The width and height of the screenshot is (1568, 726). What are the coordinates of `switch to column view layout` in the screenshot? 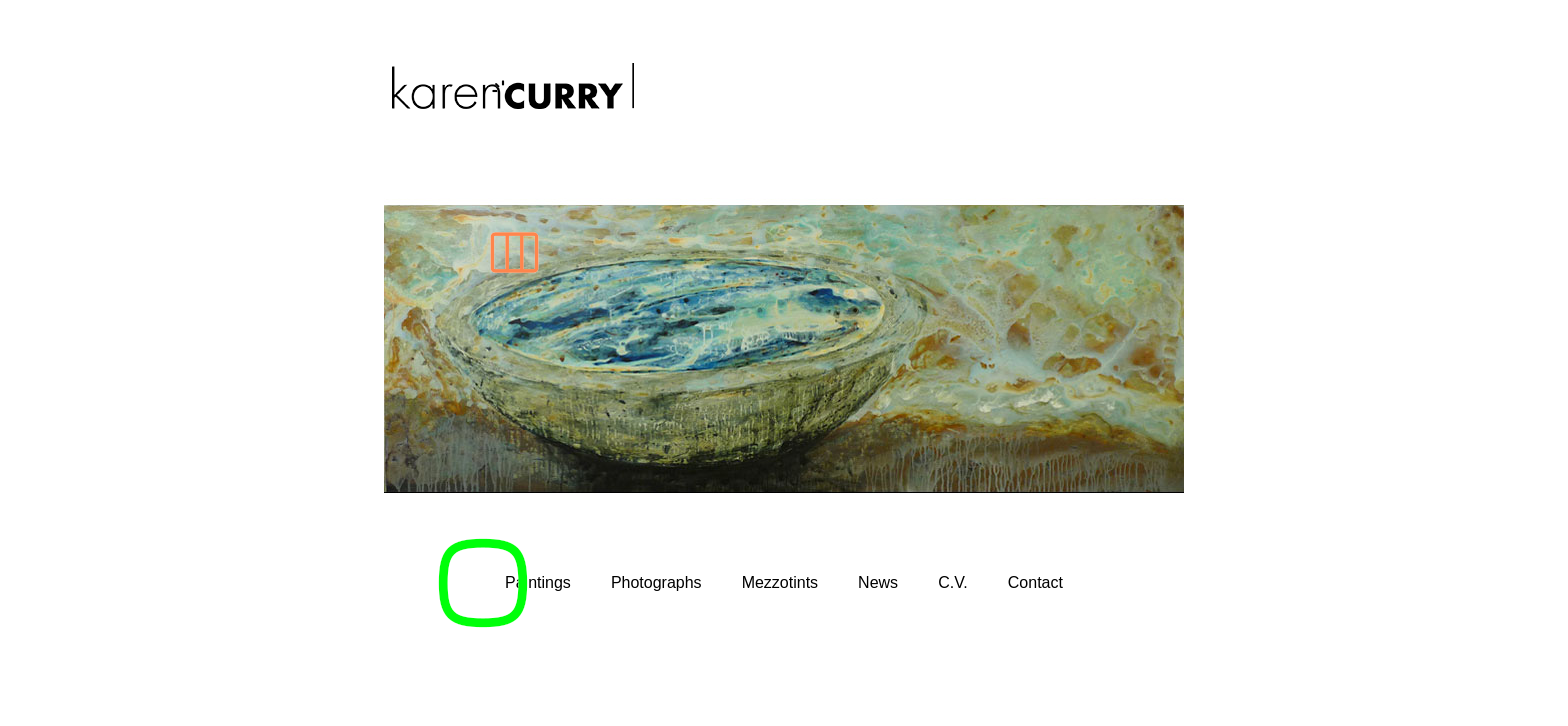 It's located at (514, 252).